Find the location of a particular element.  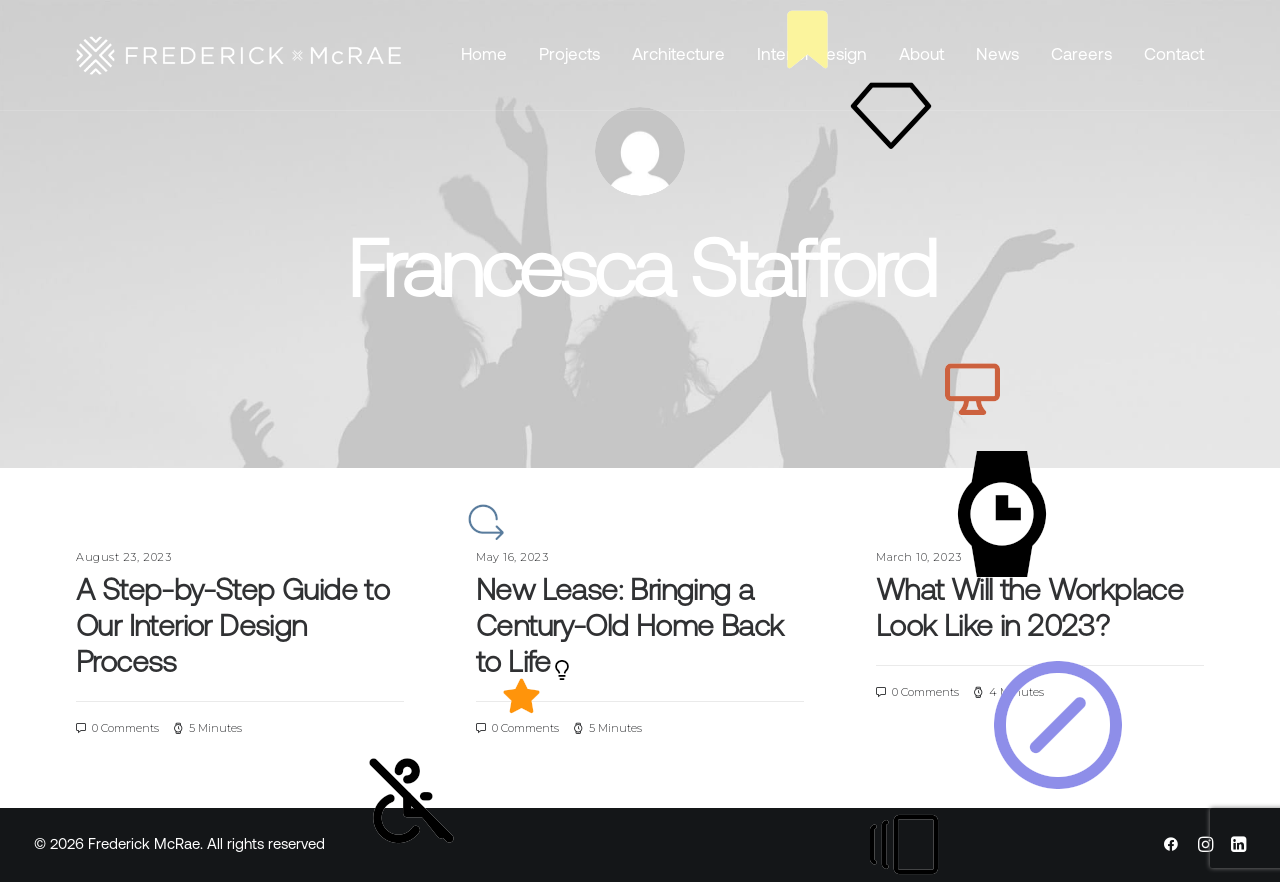

accessibility features are turned off is located at coordinates (411, 800).